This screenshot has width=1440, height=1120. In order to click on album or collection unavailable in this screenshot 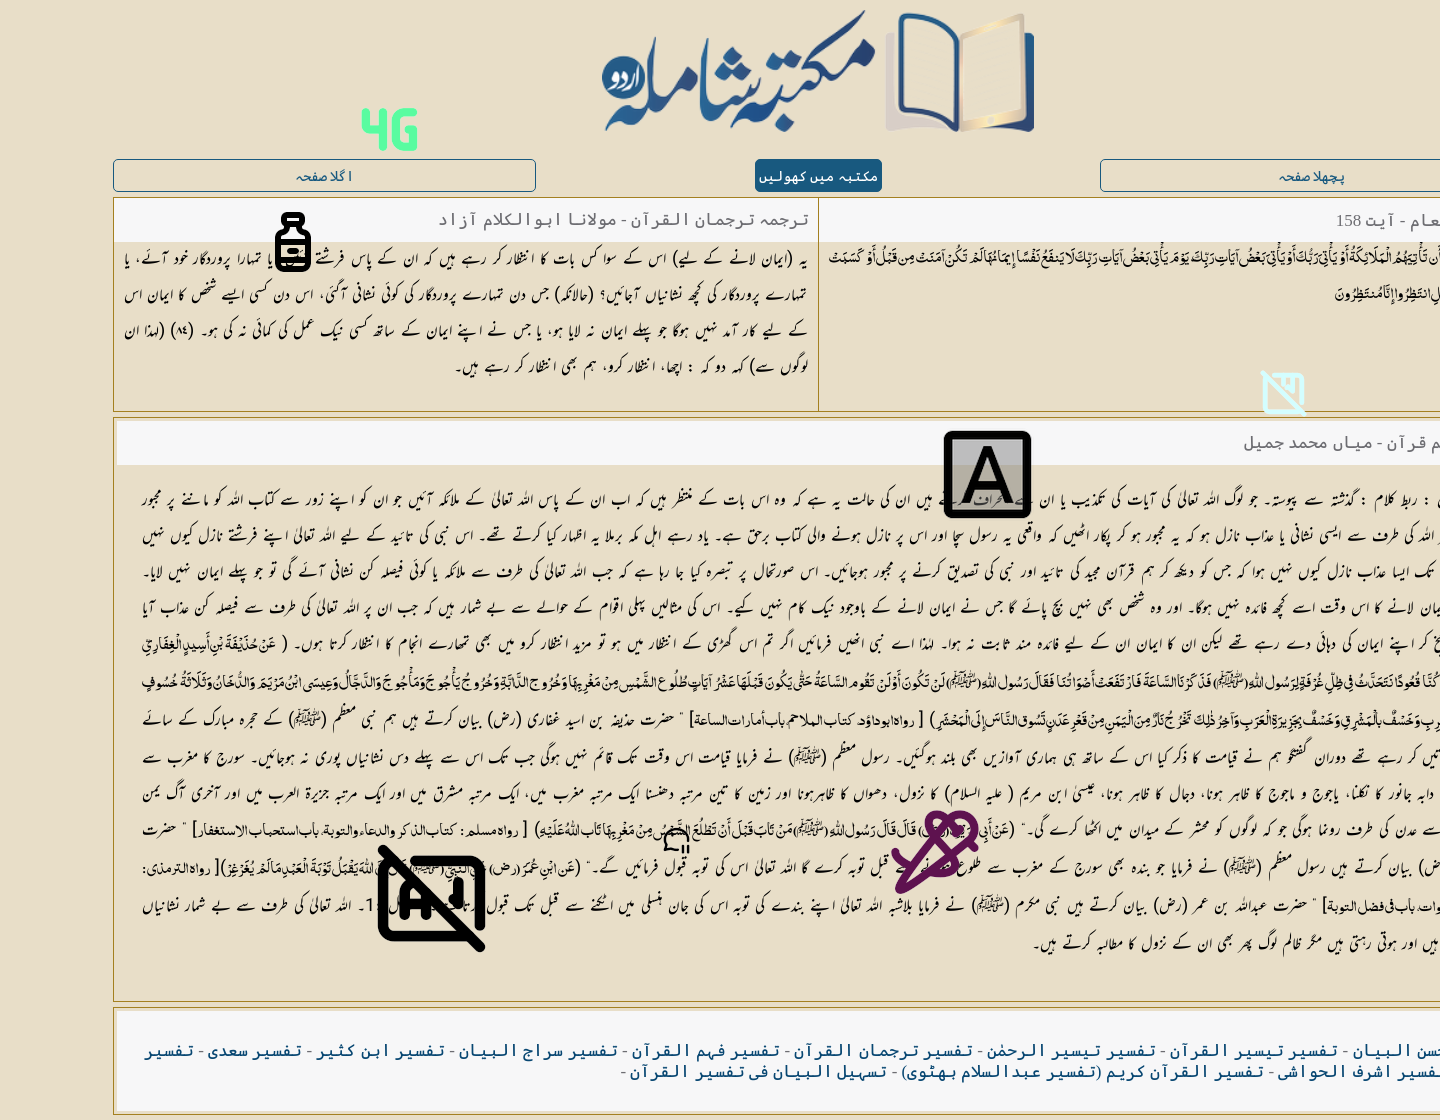, I will do `click(1283, 393)`.